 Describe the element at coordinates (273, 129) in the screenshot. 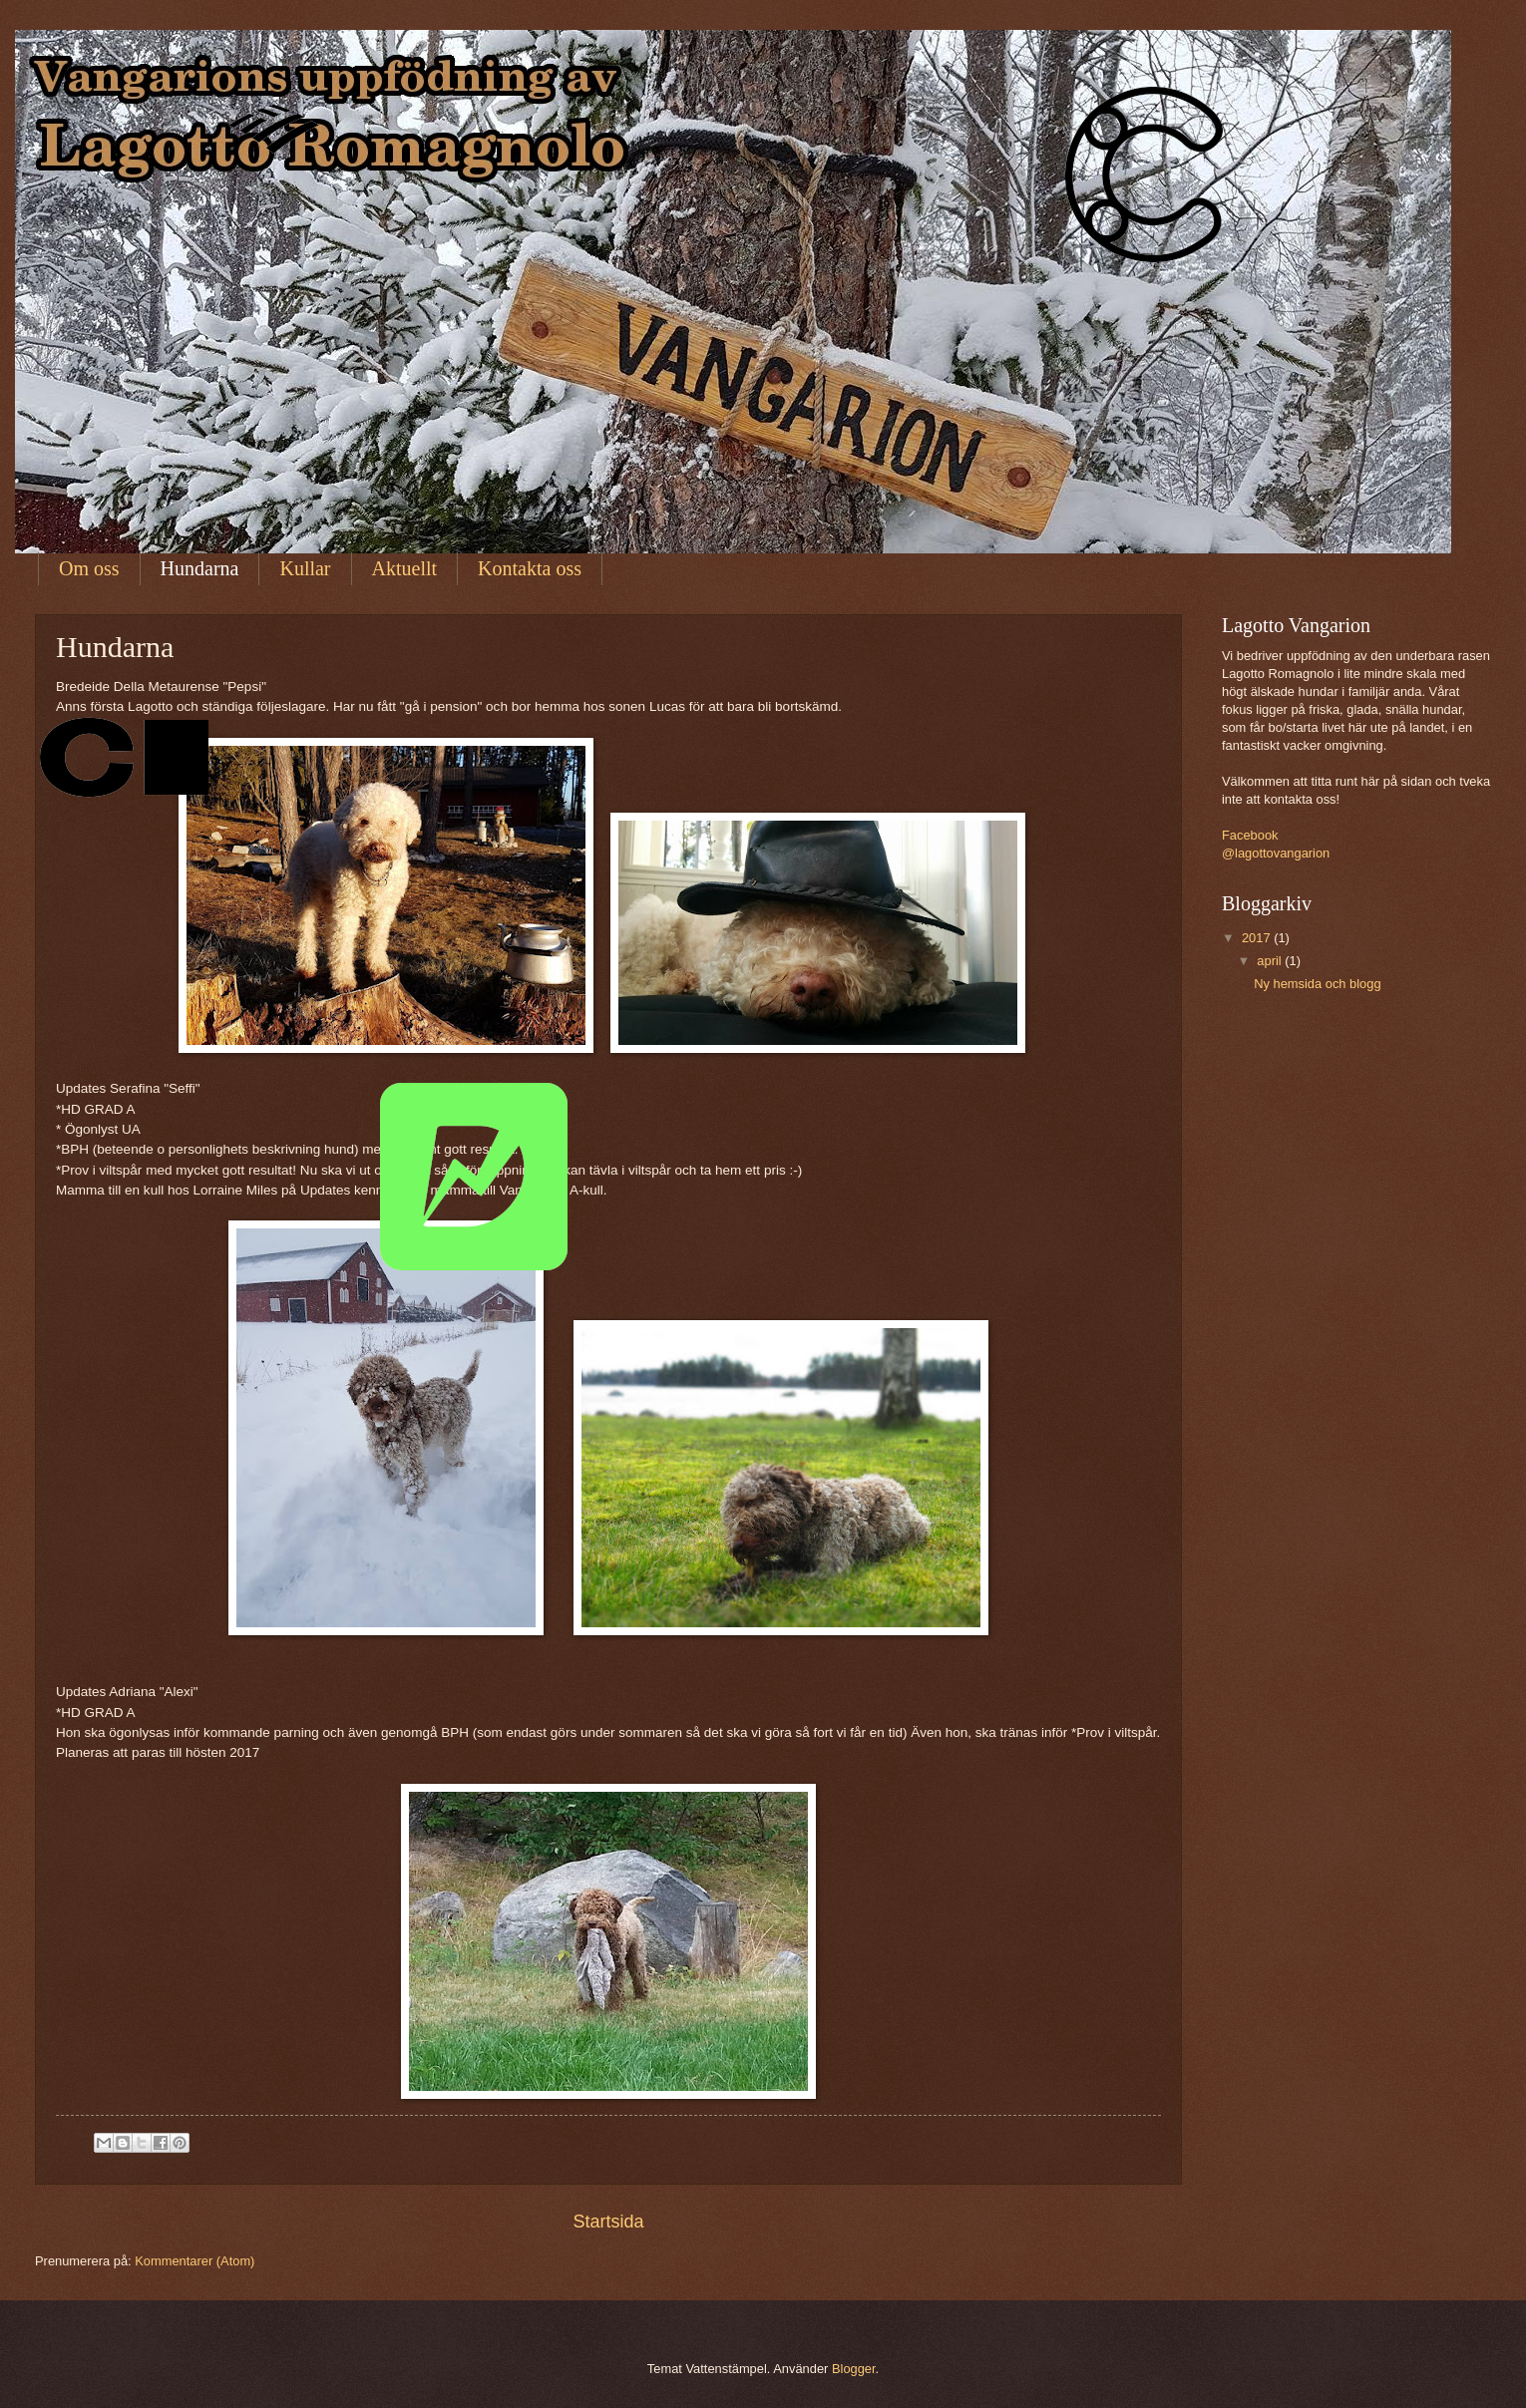

I see `open Bank of America app` at that location.